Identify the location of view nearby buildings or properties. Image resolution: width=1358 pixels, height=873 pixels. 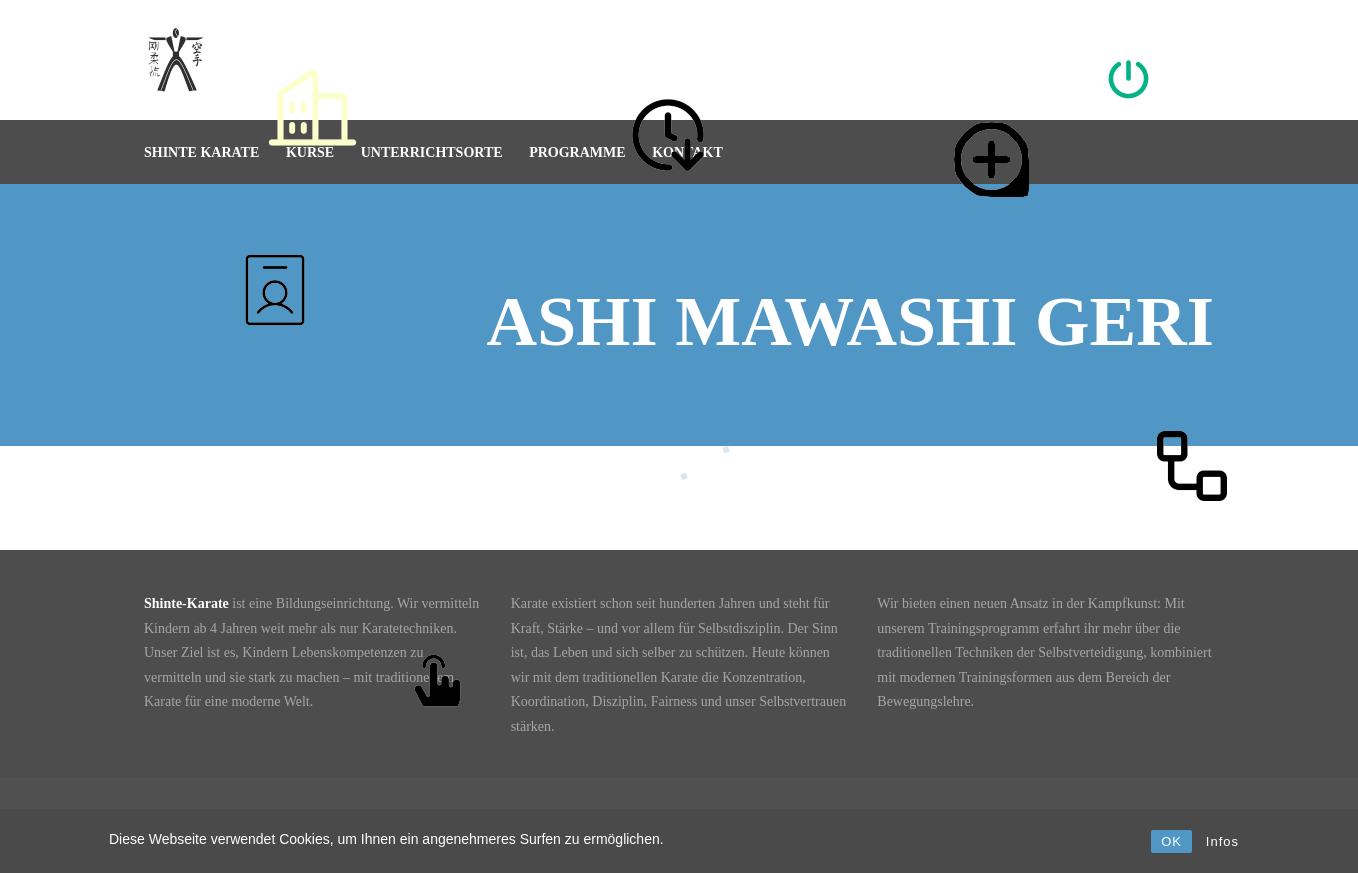
(312, 110).